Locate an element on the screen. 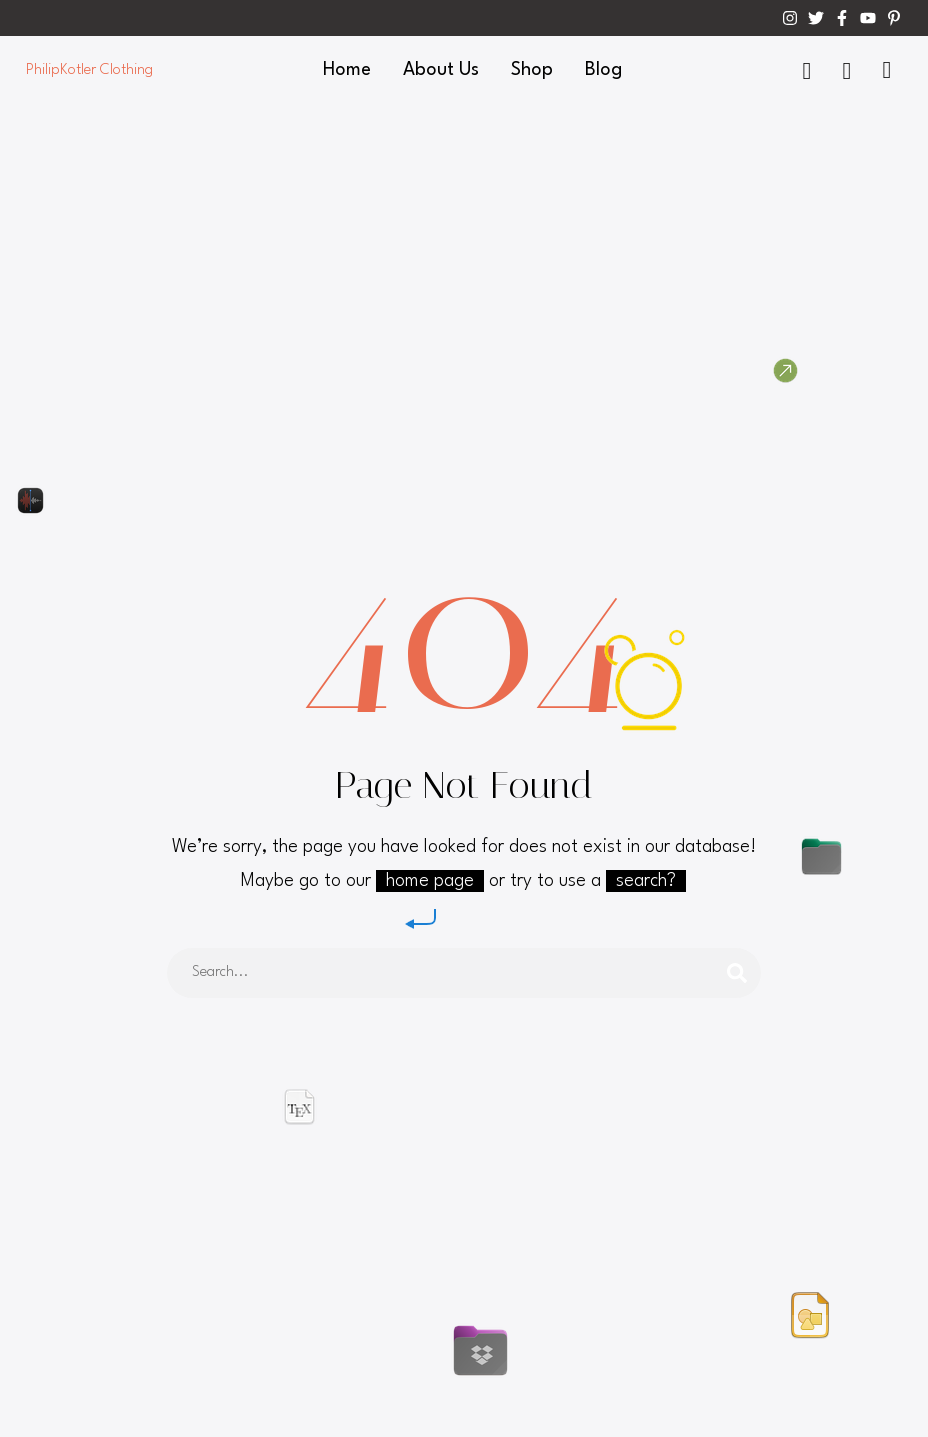 The image size is (928, 1437). a libreoffice draw document file is located at coordinates (810, 1315).